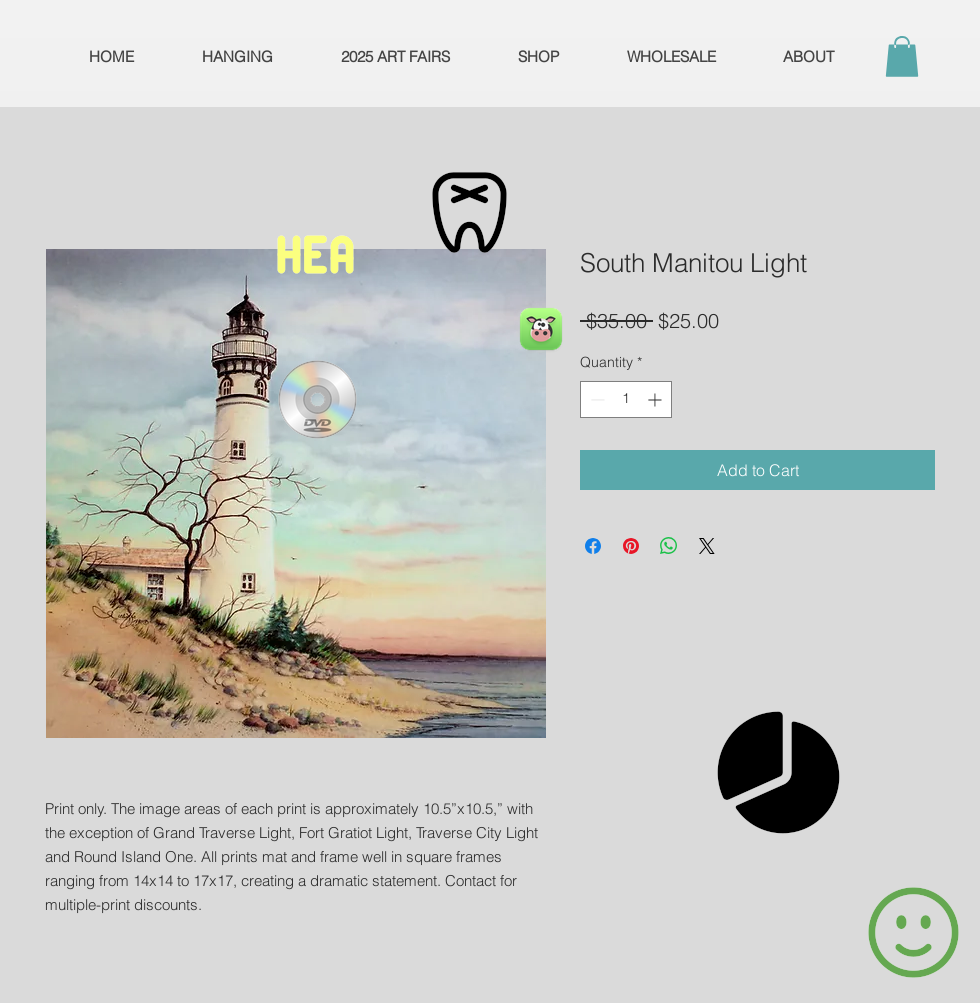  What do you see at coordinates (913, 932) in the screenshot?
I see `add an emoji or reaction` at bounding box center [913, 932].